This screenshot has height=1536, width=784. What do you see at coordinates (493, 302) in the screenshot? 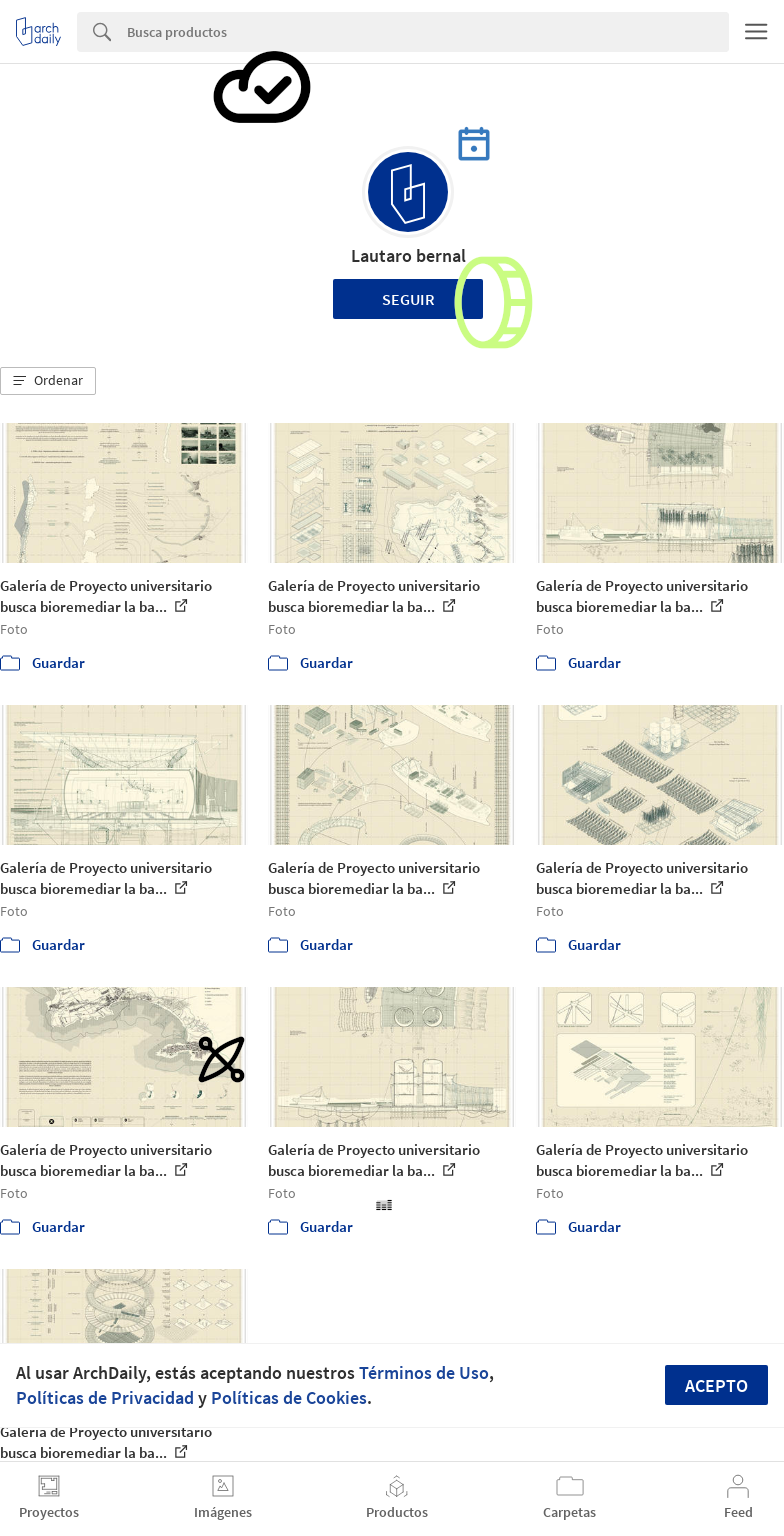
I see `view account balance or currency` at bounding box center [493, 302].